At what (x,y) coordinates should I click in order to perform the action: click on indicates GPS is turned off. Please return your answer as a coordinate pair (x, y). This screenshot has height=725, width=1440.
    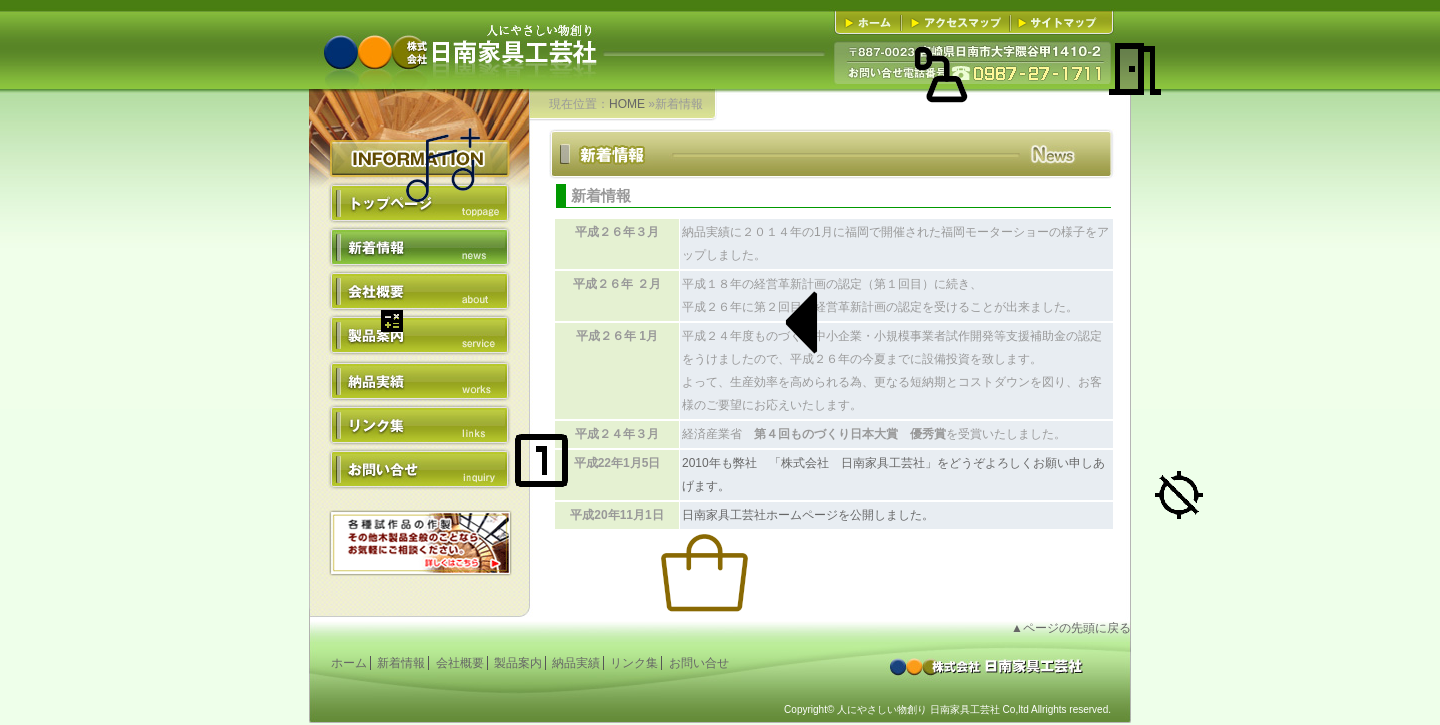
    Looking at the image, I should click on (1179, 495).